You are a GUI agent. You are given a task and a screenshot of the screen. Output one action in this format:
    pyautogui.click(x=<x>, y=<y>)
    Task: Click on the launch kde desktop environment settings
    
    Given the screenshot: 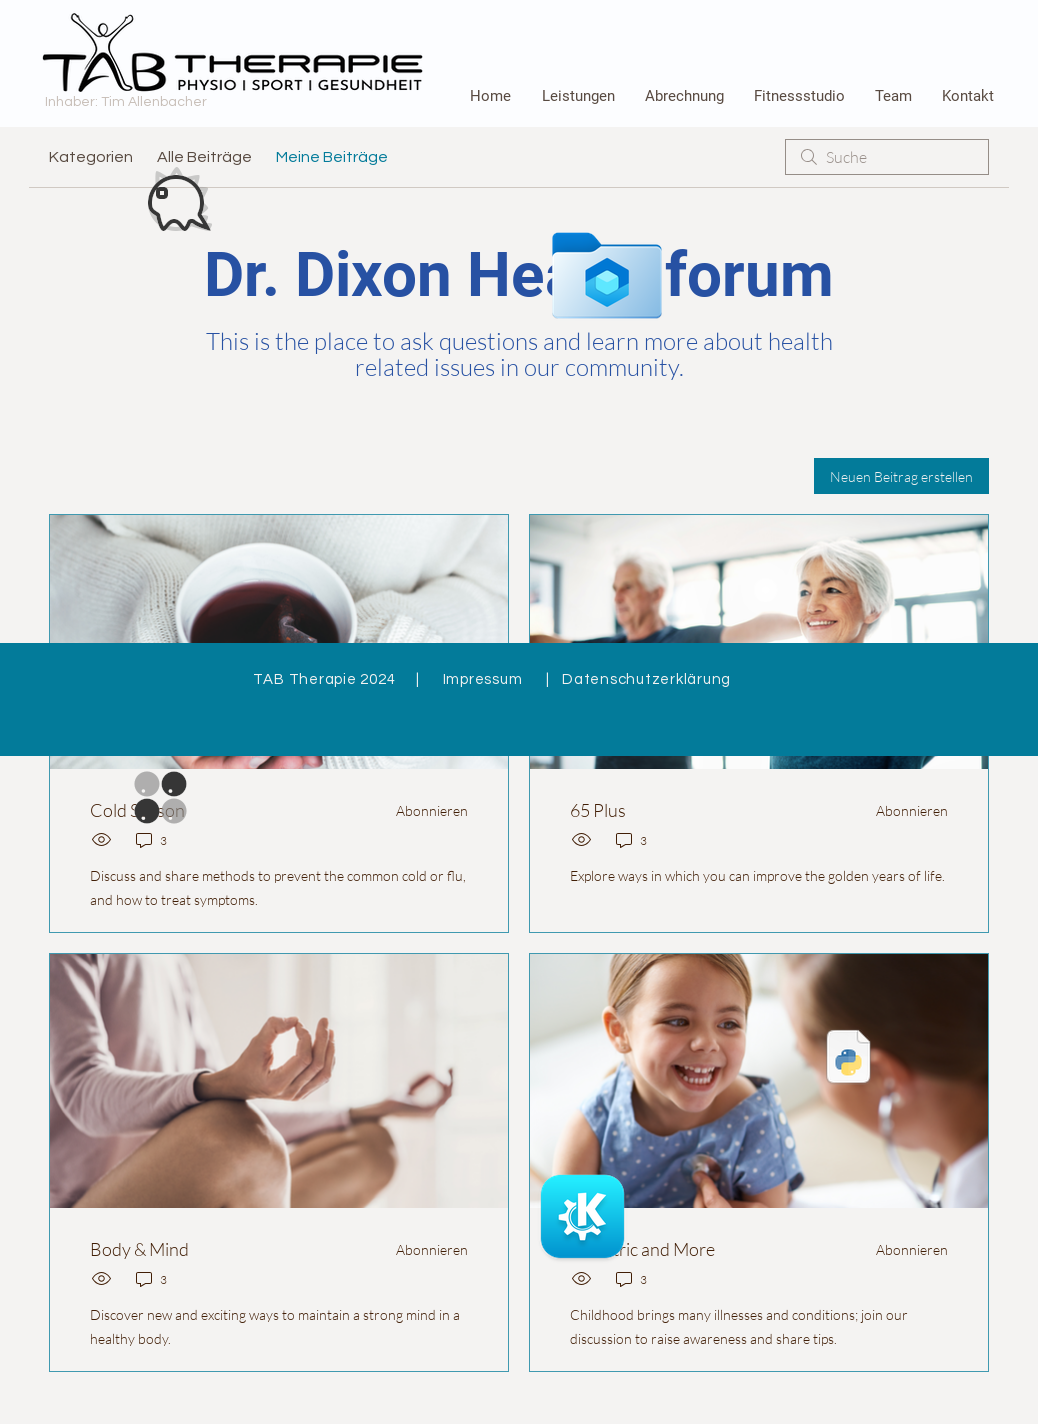 What is the action you would take?
    pyautogui.click(x=582, y=1216)
    